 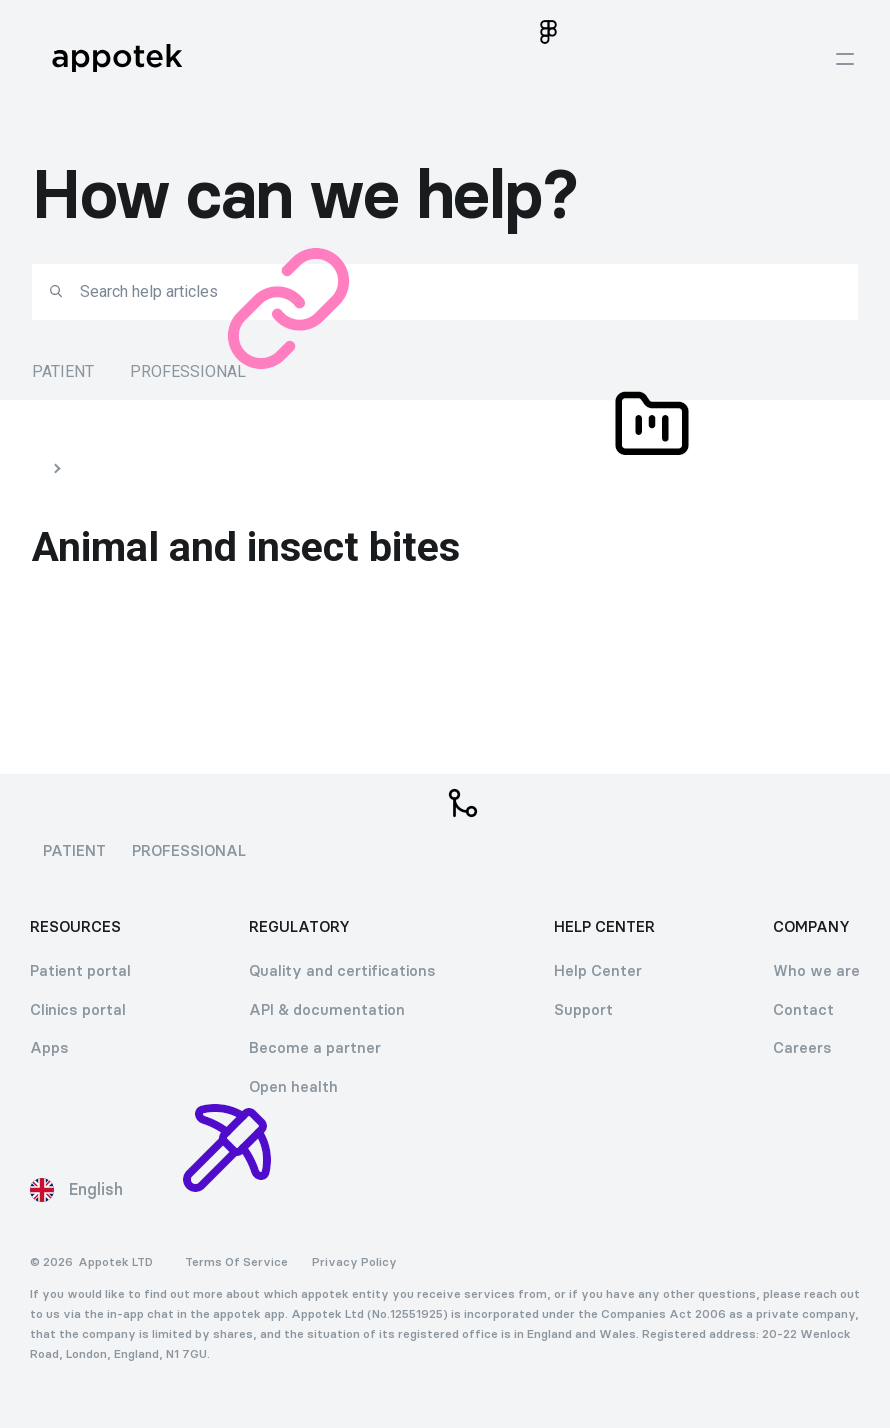 What do you see at coordinates (652, 425) in the screenshot?
I see `open kanban board folder` at bounding box center [652, 425].